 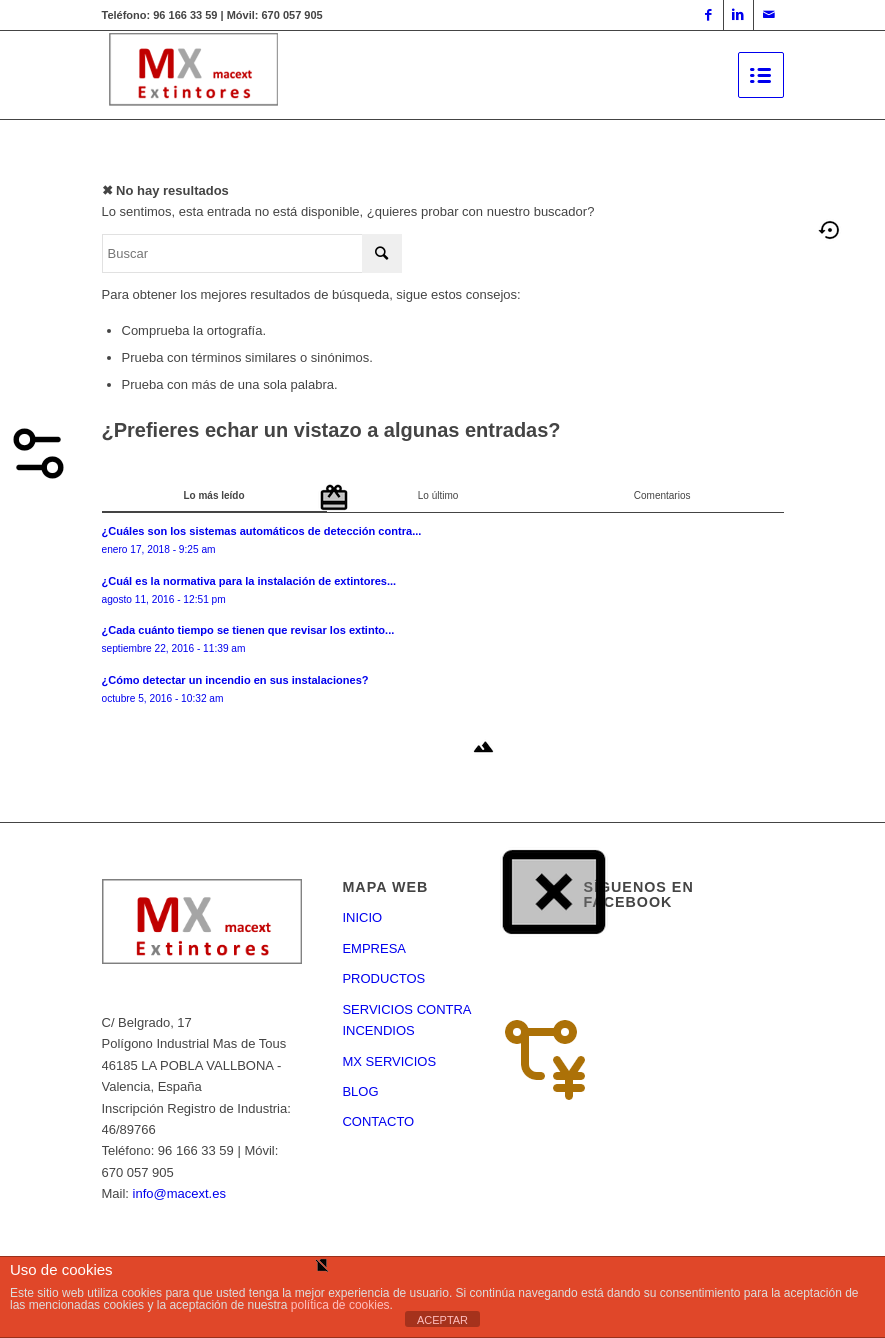 I want to click on restore settings to a previous backup, so click(x=830, y=230).